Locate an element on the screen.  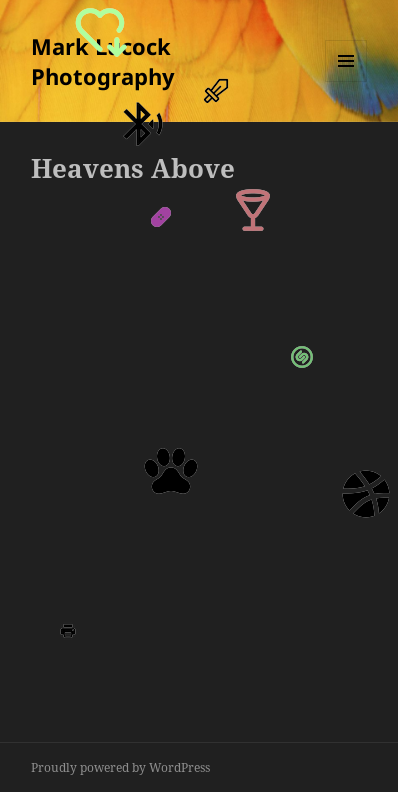
view bar or cocktail menu is located at coordinates (253, 210).